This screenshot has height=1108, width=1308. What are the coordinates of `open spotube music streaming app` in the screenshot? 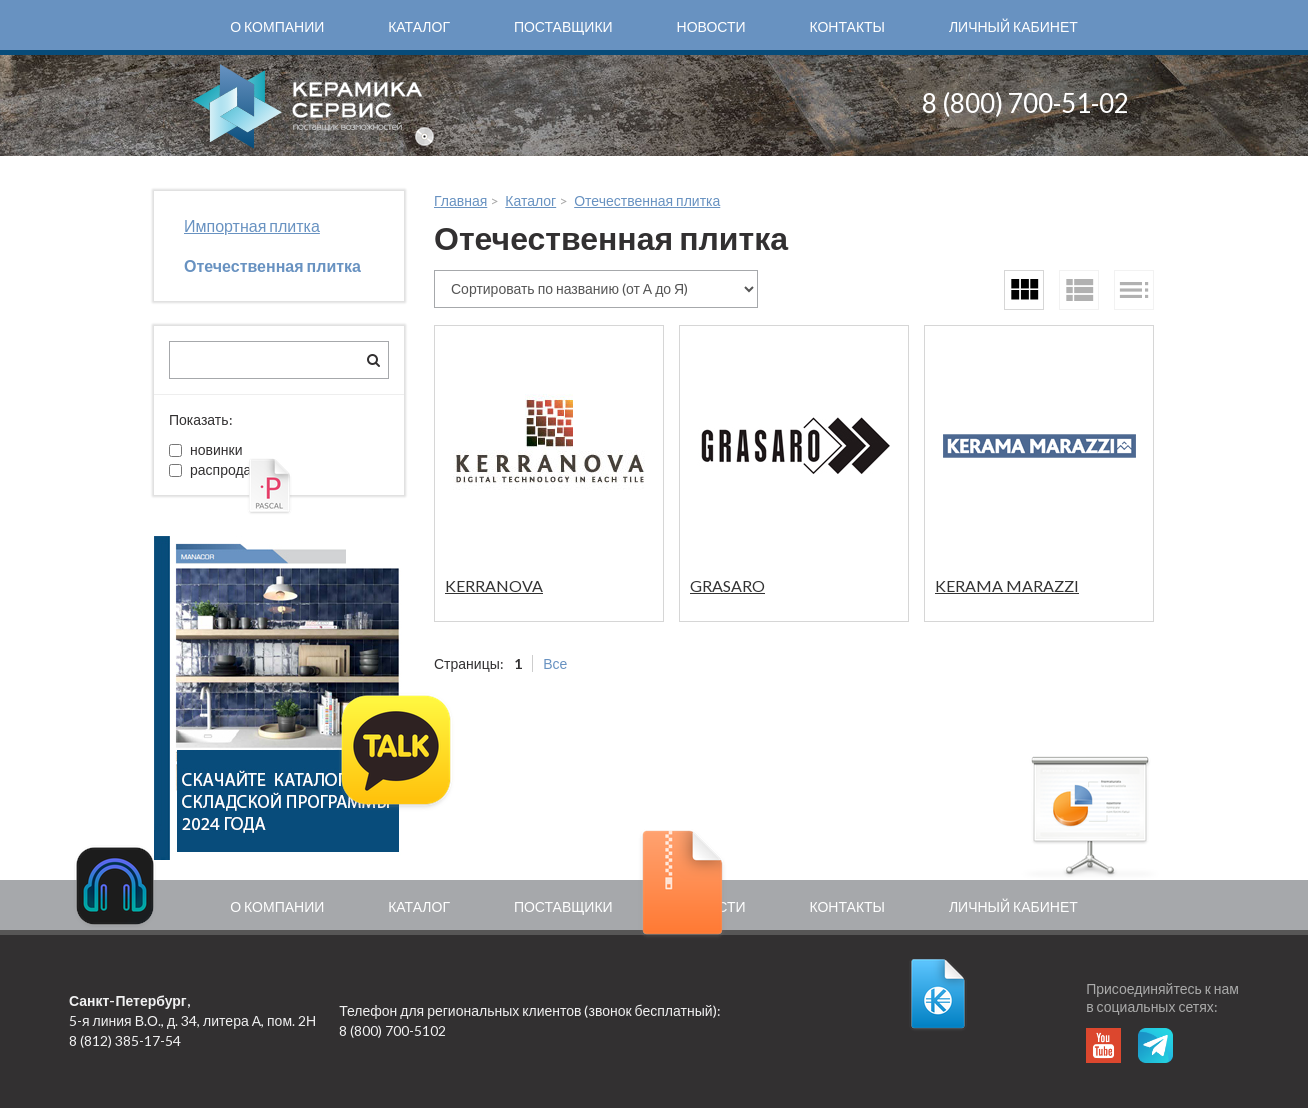 It's located at (115, 886).